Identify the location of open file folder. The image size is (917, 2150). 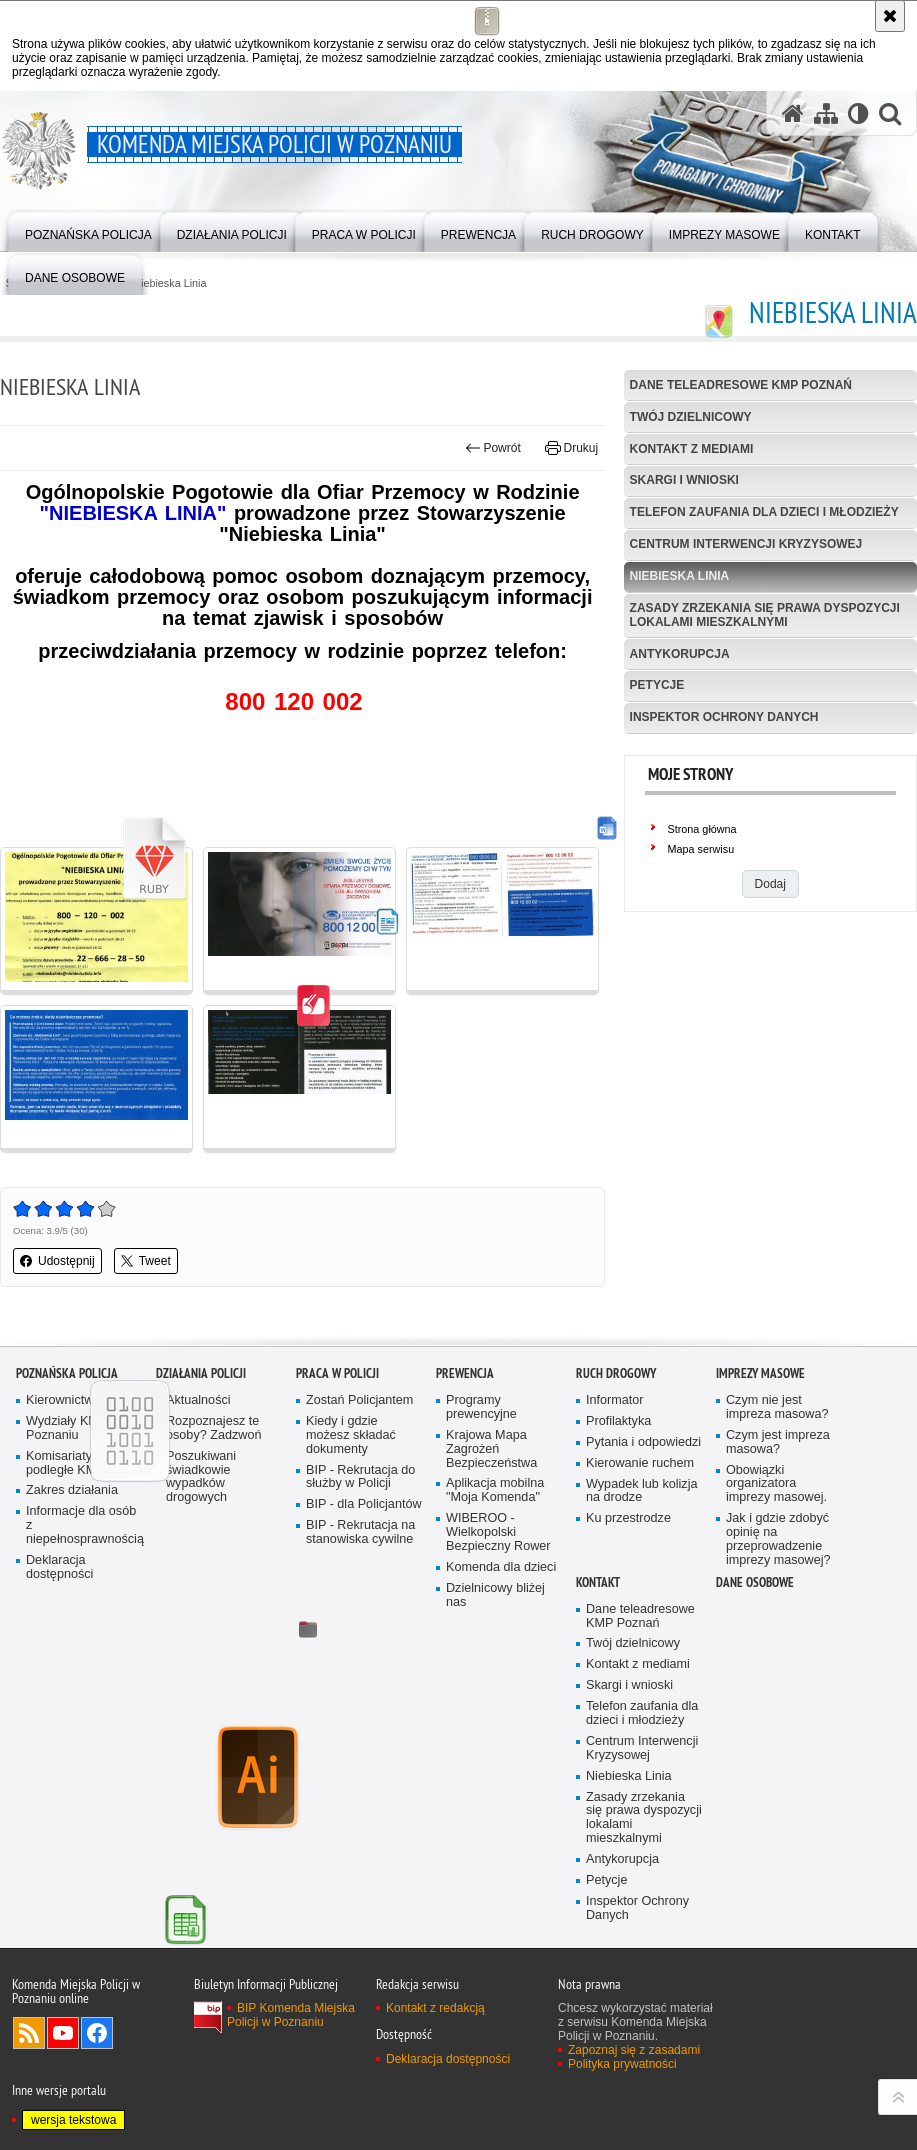
(308, 1629).